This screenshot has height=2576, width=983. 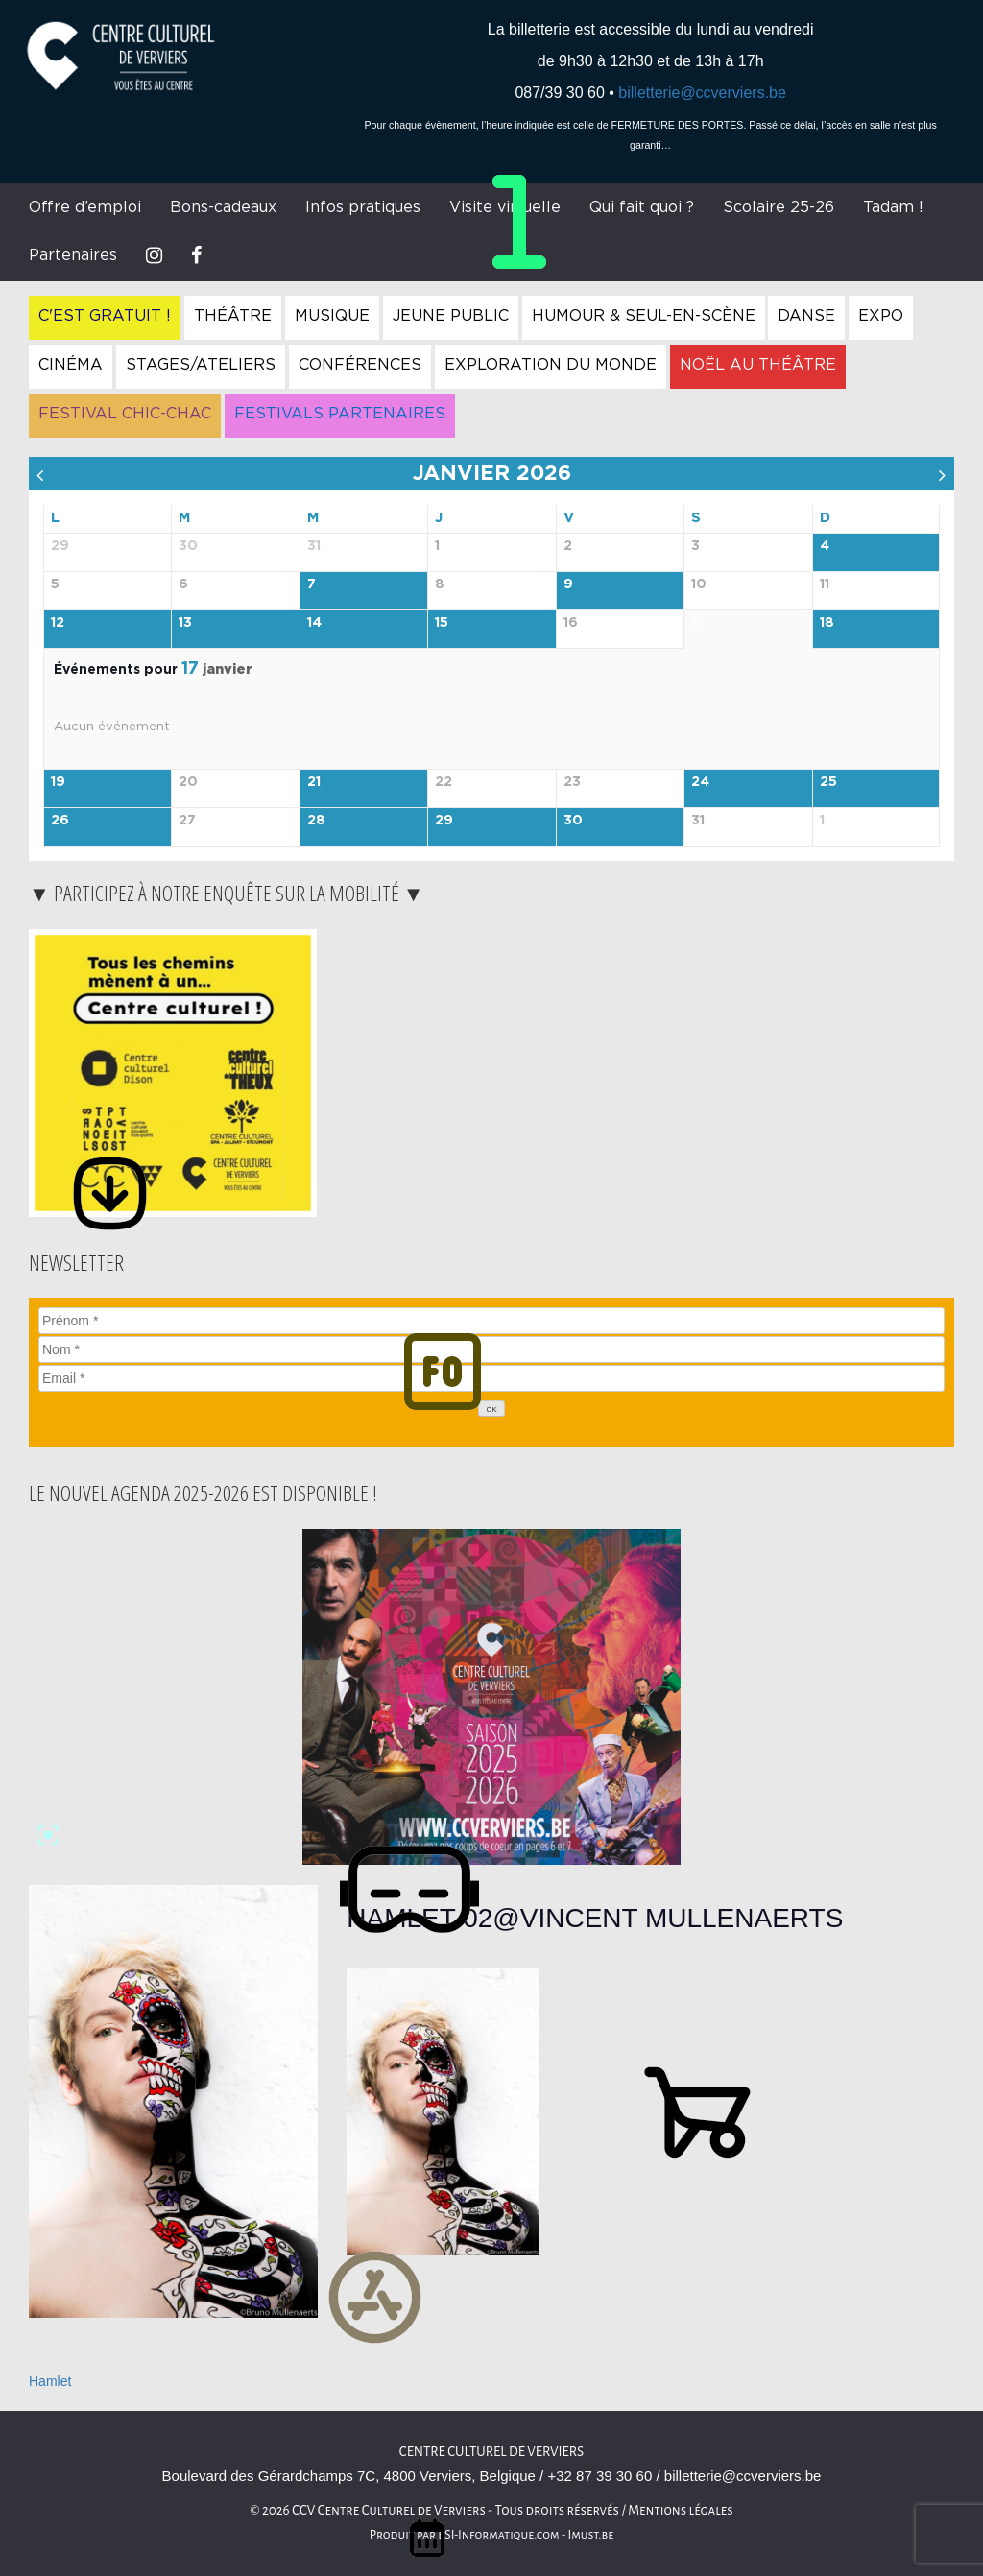 What do you see at coordinates (700, 2112) in the screenshot?
I see `access gardening or outdoor supplies` at bounding box center [700, 2112].